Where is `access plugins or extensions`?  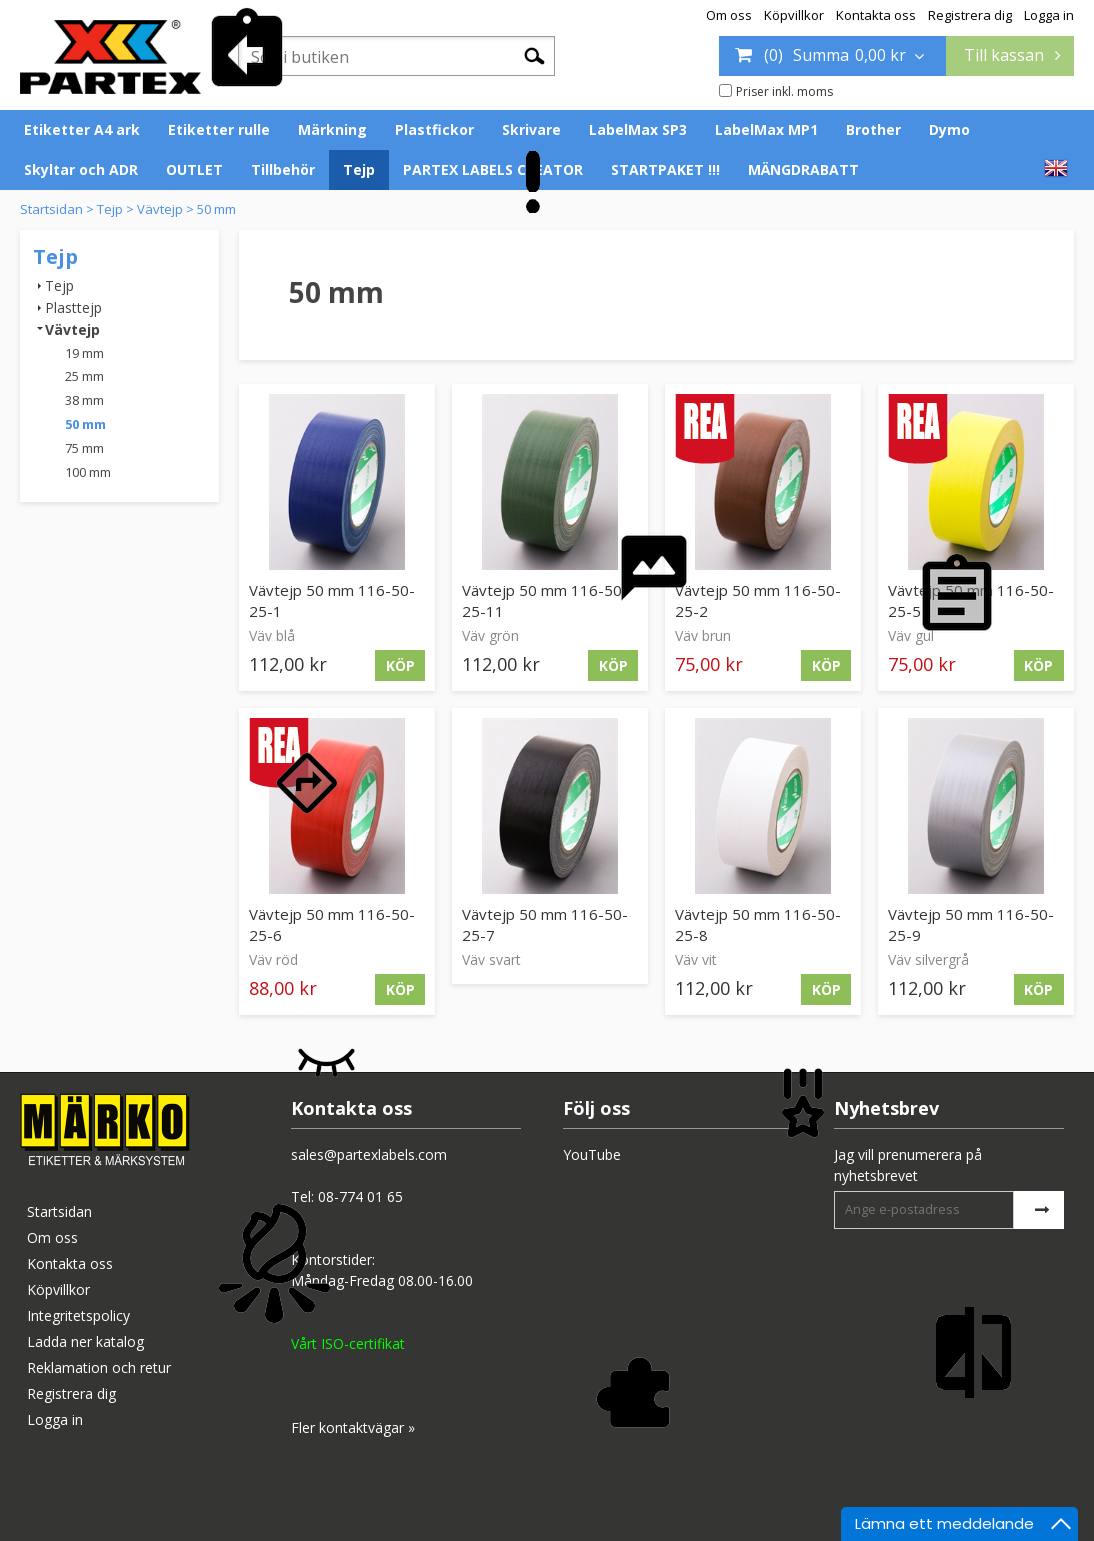
access plugins or extensions is located at coordinates (637, 1395).